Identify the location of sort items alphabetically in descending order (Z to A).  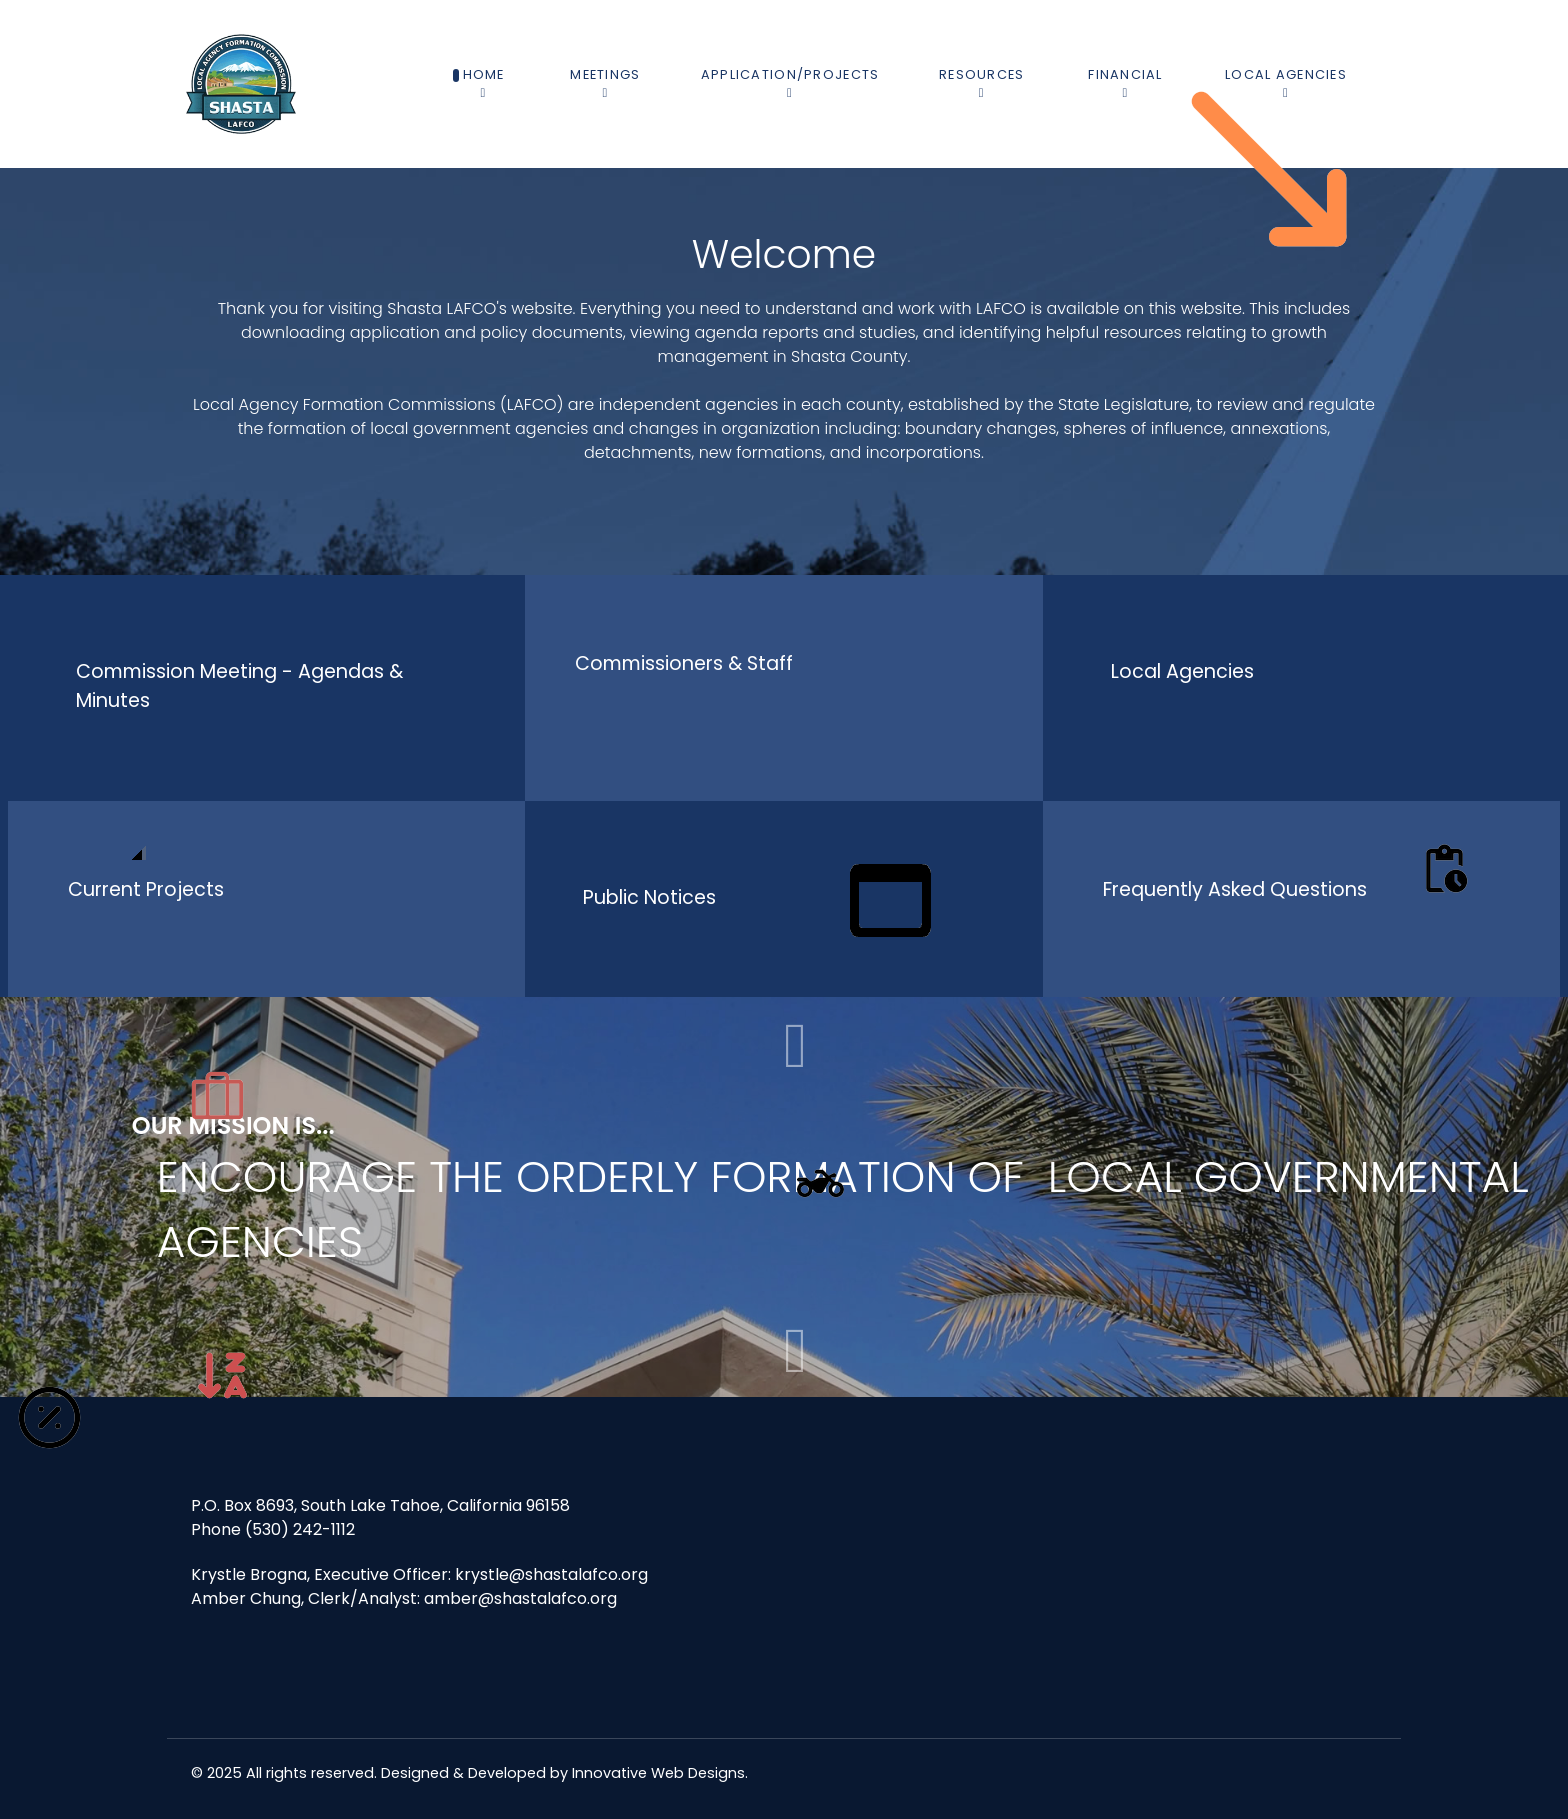
(222, 1375).